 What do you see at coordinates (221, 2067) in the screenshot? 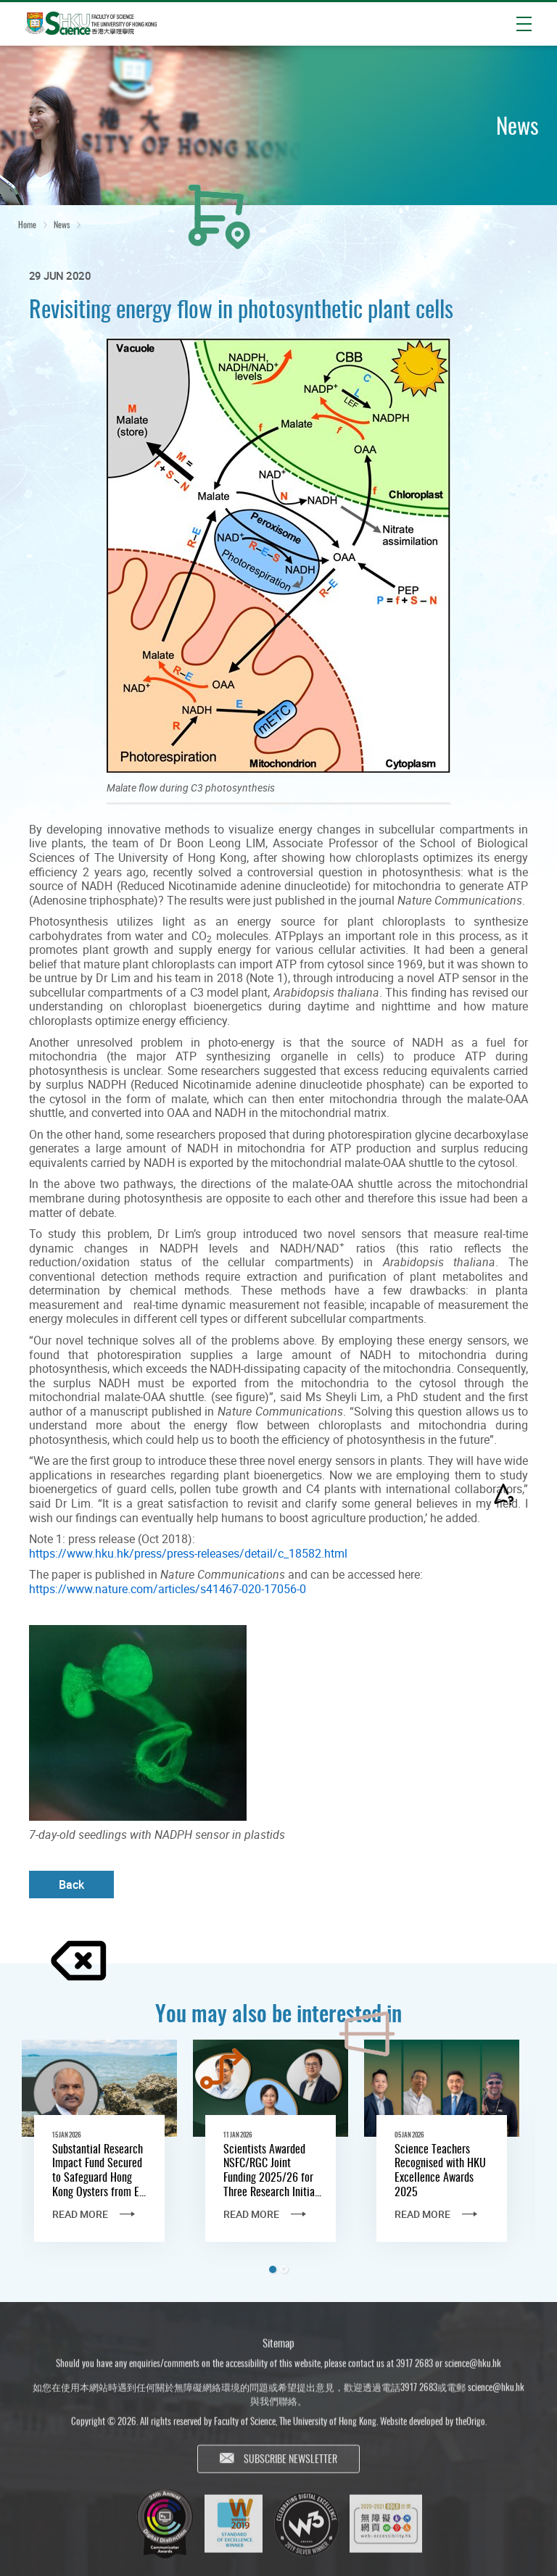
I see `follow a guided path or tutorial` at bounding box center [221, 2067].